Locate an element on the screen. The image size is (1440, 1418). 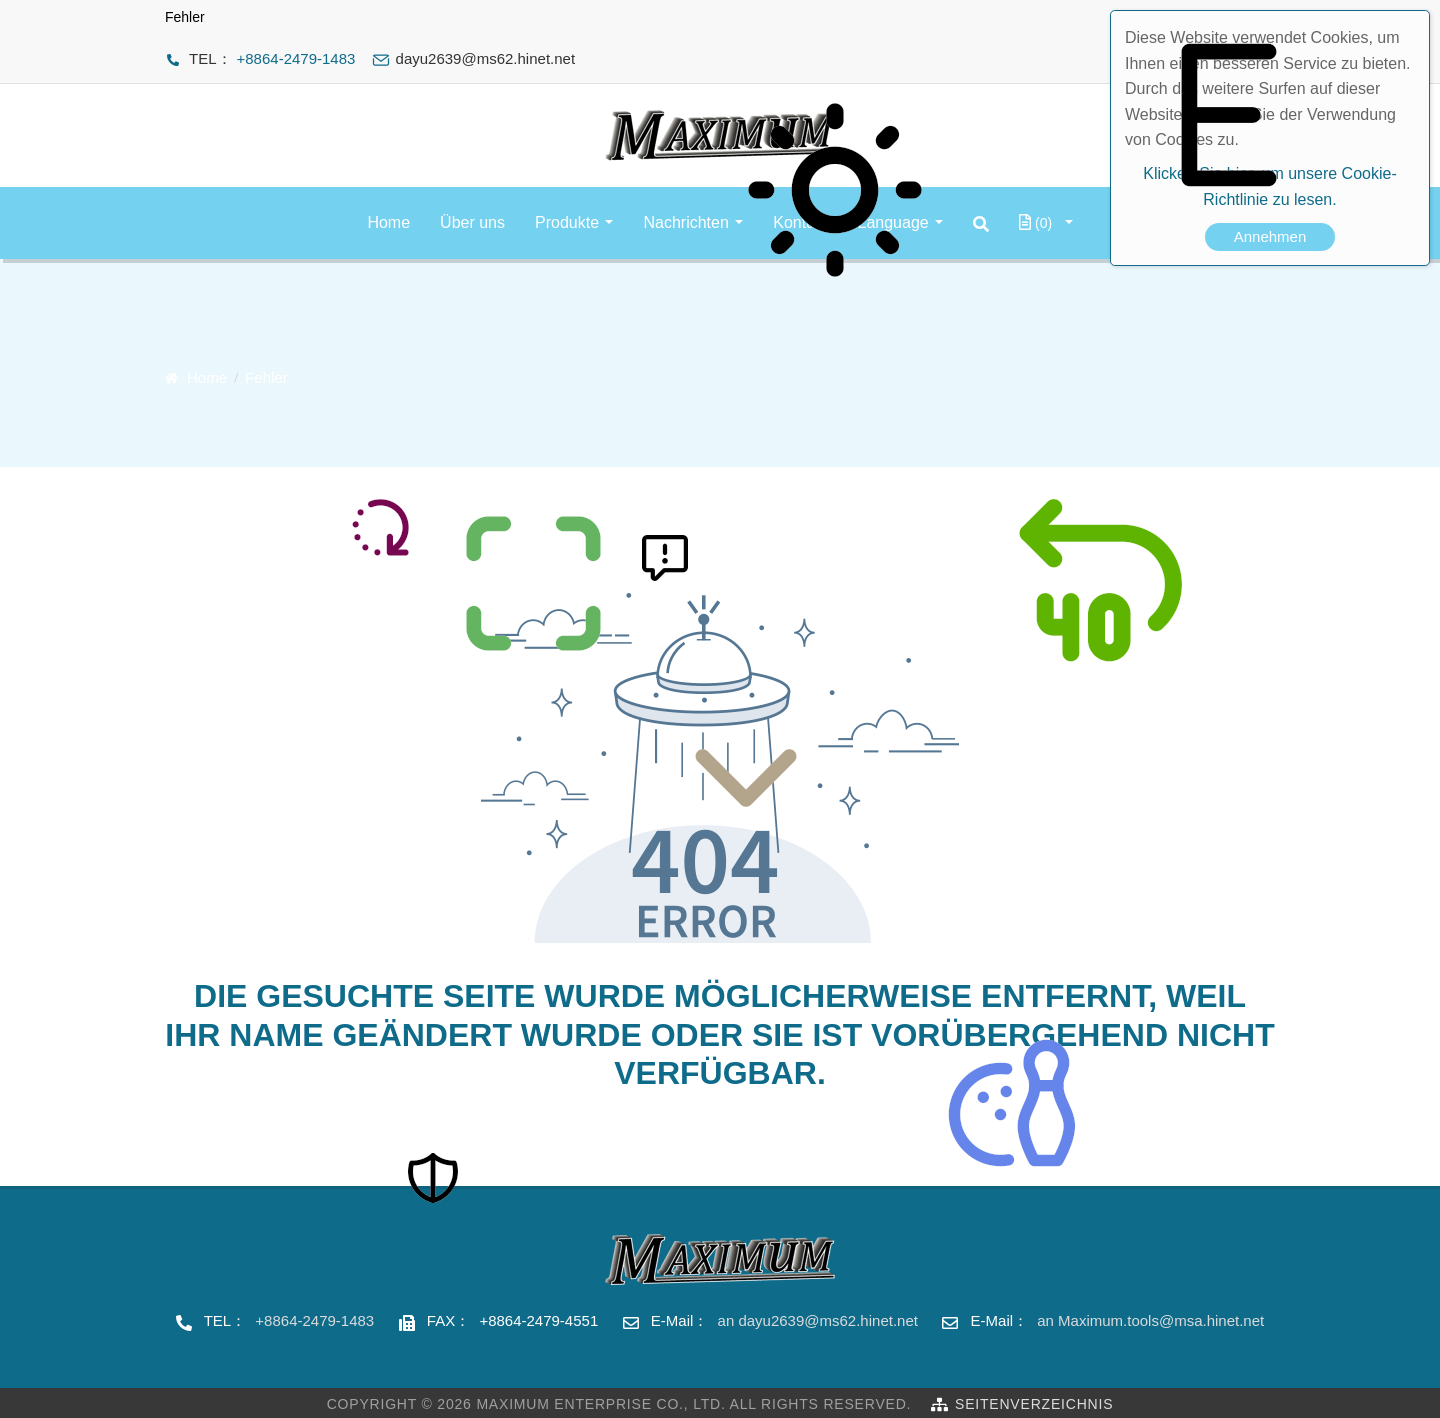
expand a dropdown menu or collapsed section is located at coordinates (746, 778).